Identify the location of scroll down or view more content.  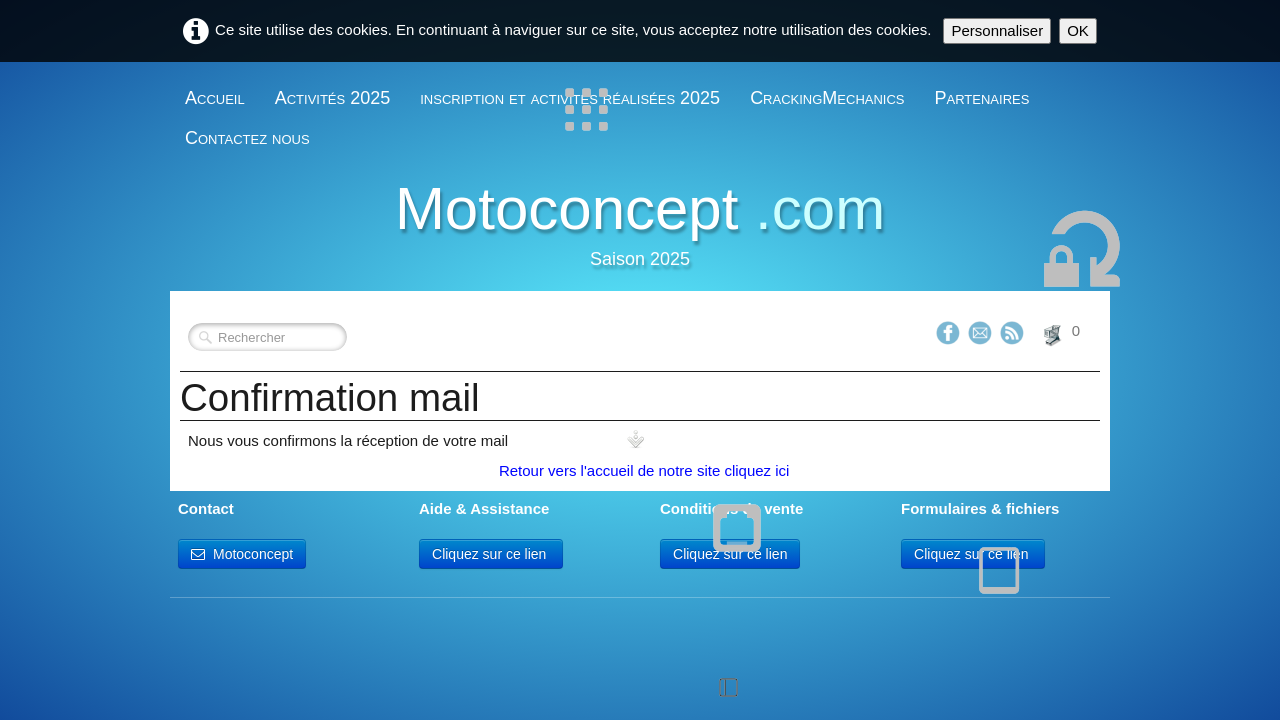
(635, 439).